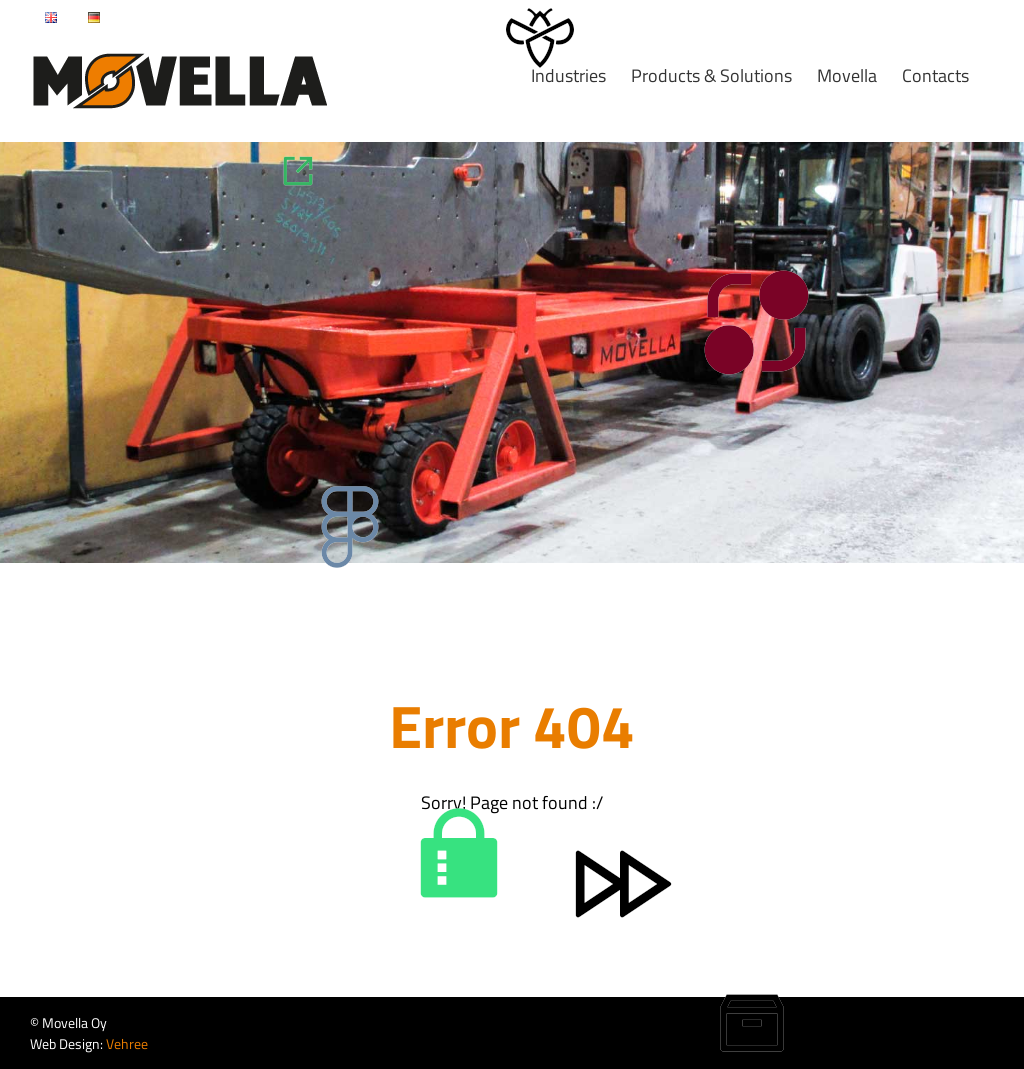  What do you see at coordinates (298, 171) in the screenshot?
I see `open link in a new window or tab` at bounding box center [298, 171].